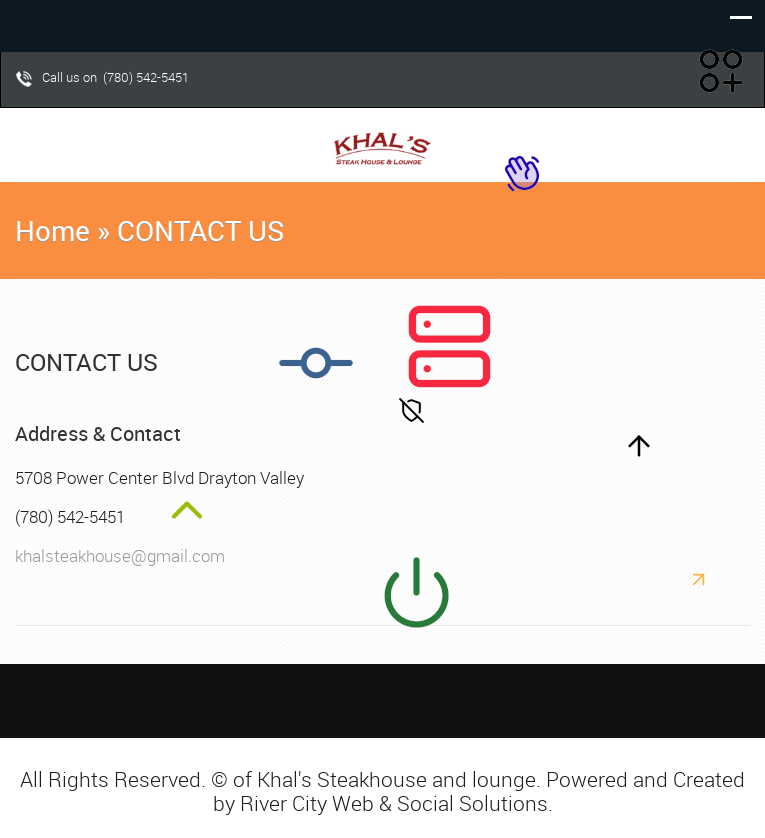 The width and height of the screenshot is (765, 838). What do you see at coordinates (416, 592) in the screenshot?
I see `turn device on or off` at bounding box center [416, 592].